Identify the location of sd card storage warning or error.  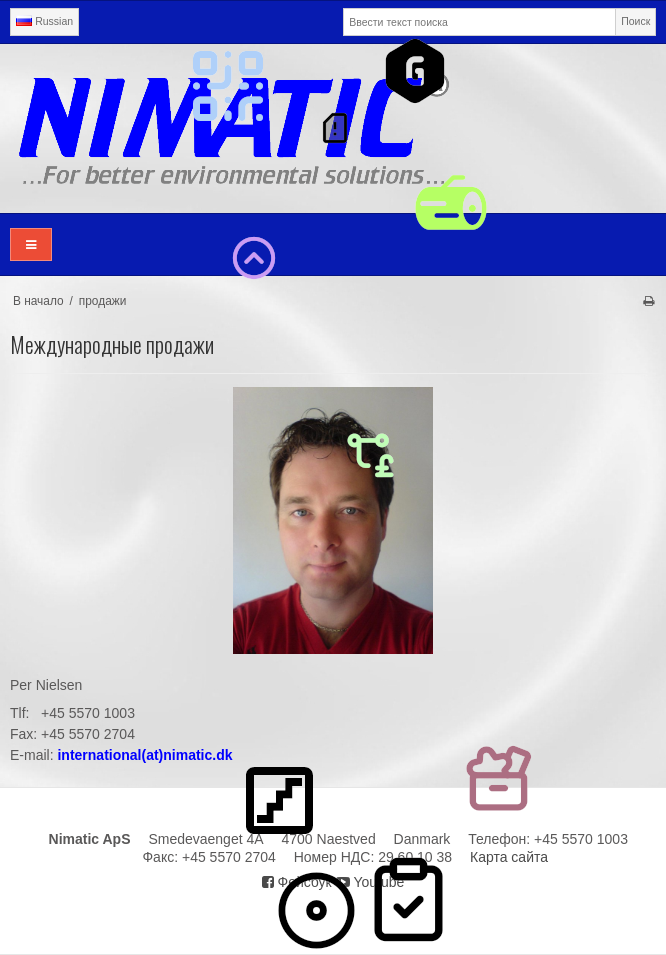
(335, 128).